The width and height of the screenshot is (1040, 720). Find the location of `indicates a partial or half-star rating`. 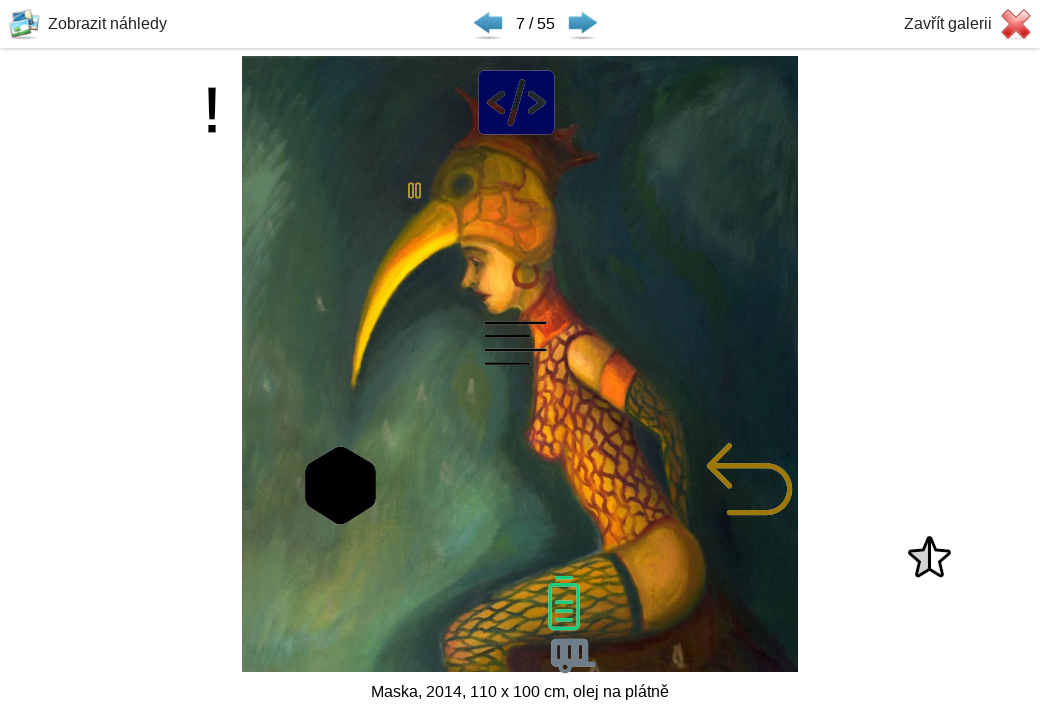

indicates a partial or half-star rating is located at coordinates (929, 557).